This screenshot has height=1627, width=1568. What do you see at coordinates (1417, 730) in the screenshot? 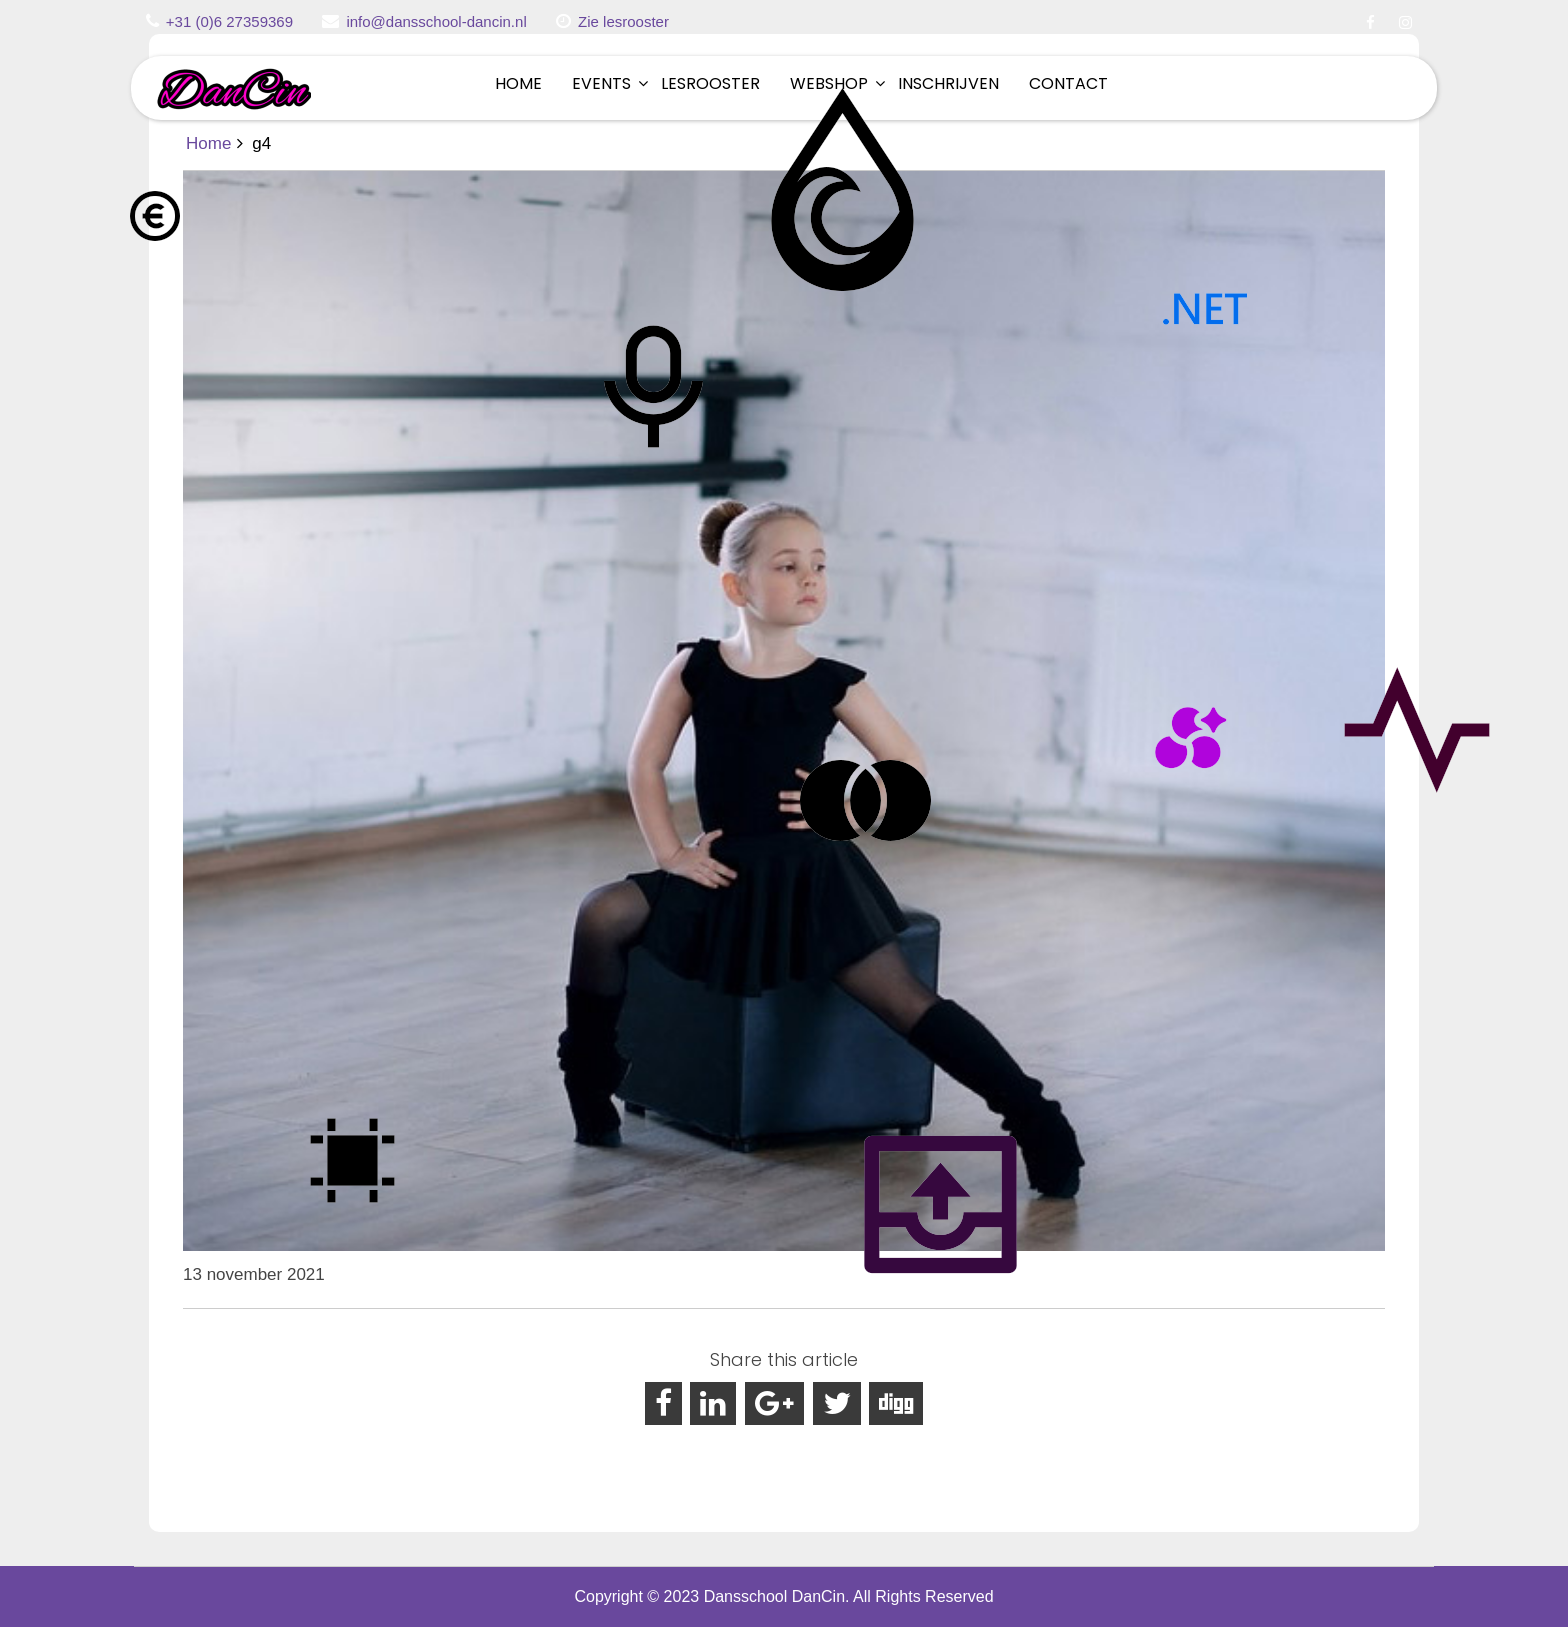
I see `view health or heart rate data` at bounding box center [1417, 730].